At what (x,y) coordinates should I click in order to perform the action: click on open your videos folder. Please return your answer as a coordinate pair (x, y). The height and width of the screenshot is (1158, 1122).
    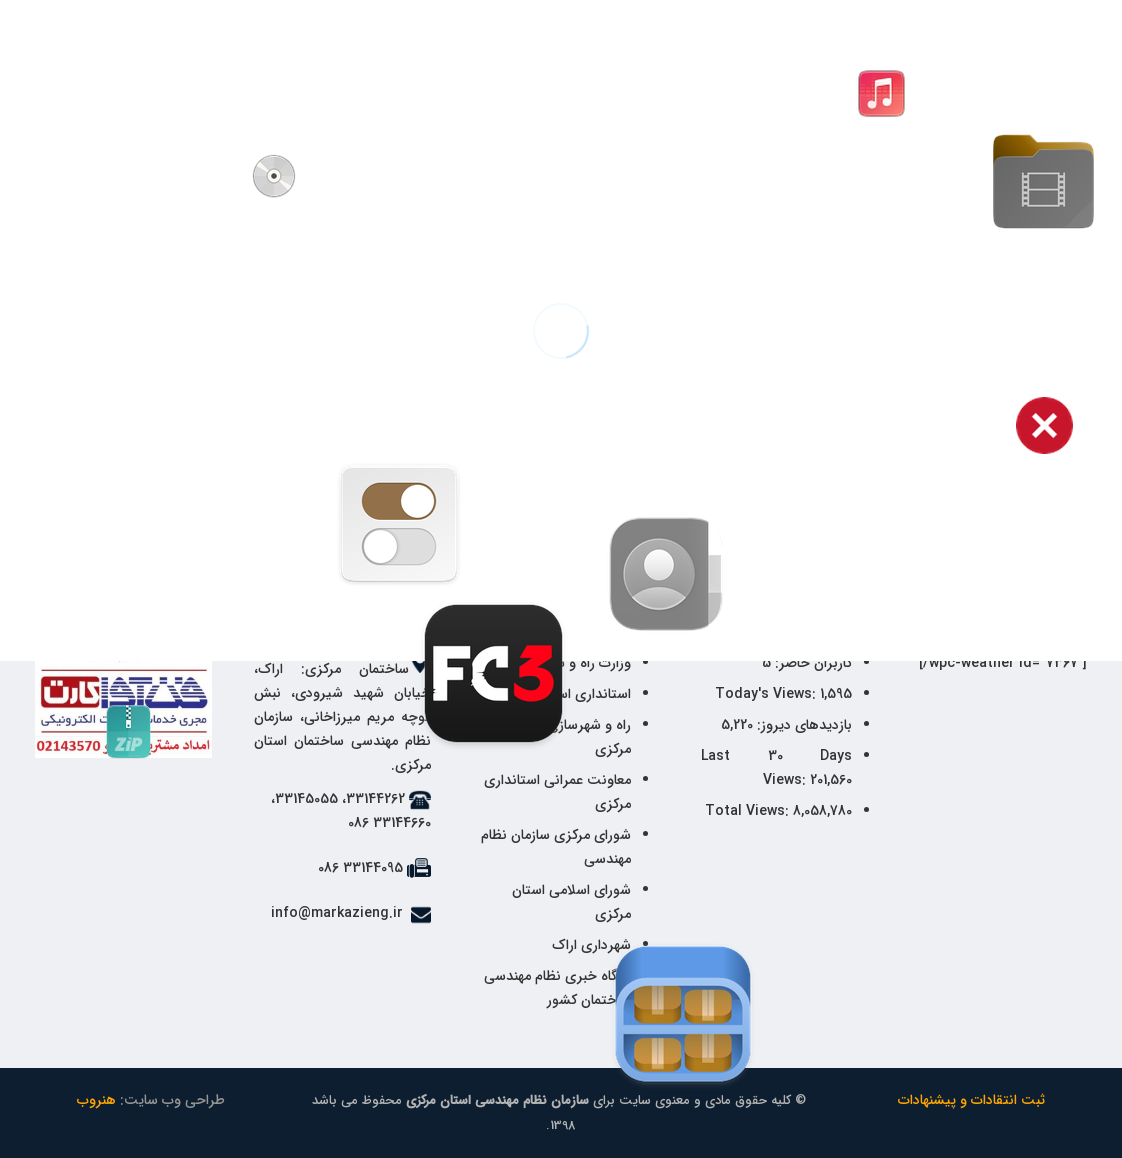
    Looking at the image, I should click on (1043, 181).